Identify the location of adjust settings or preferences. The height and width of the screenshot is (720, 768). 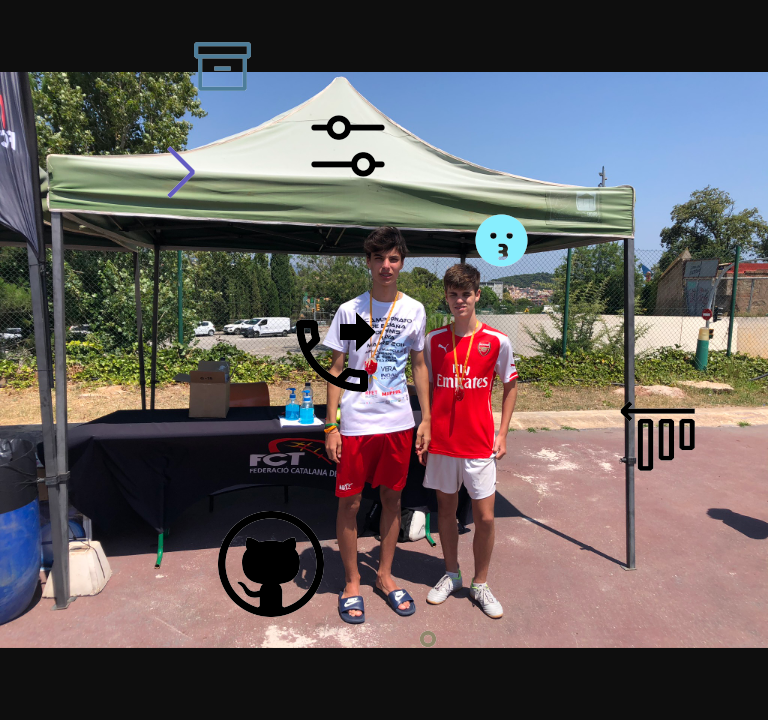
(348, 146).